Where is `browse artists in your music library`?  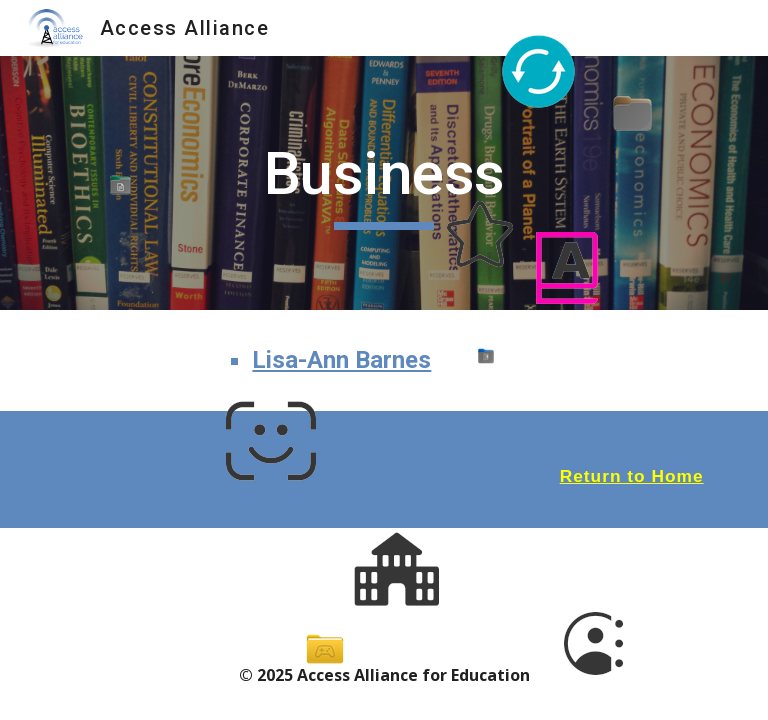 browse artists in your music library is located at coordinates (595, 643).